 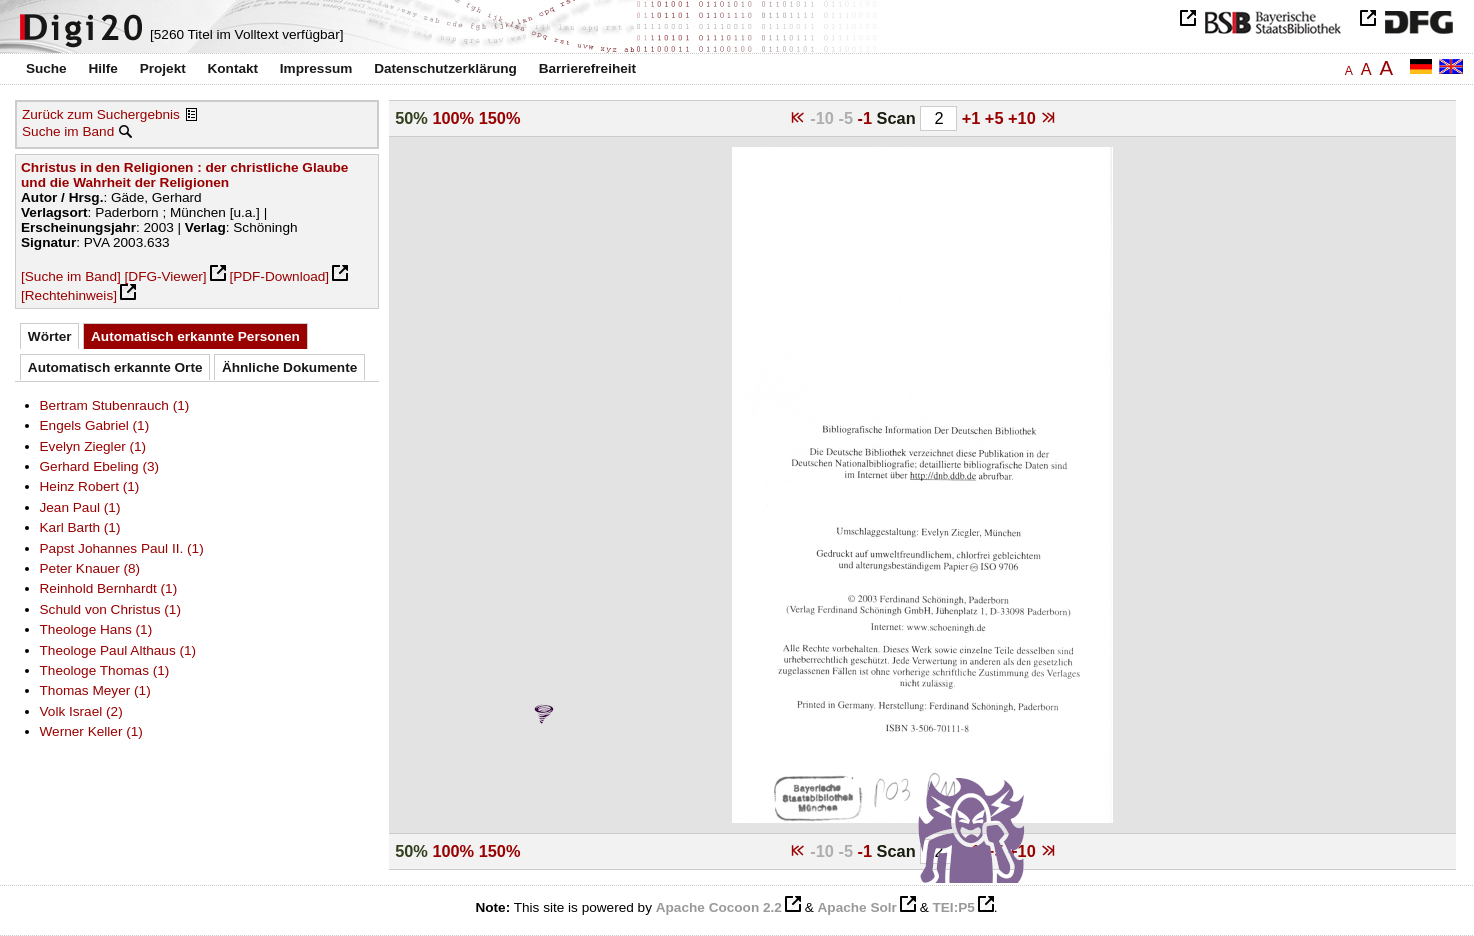 I want to click on activate enrage ability or berserk mode, so click(x=971, y=830).